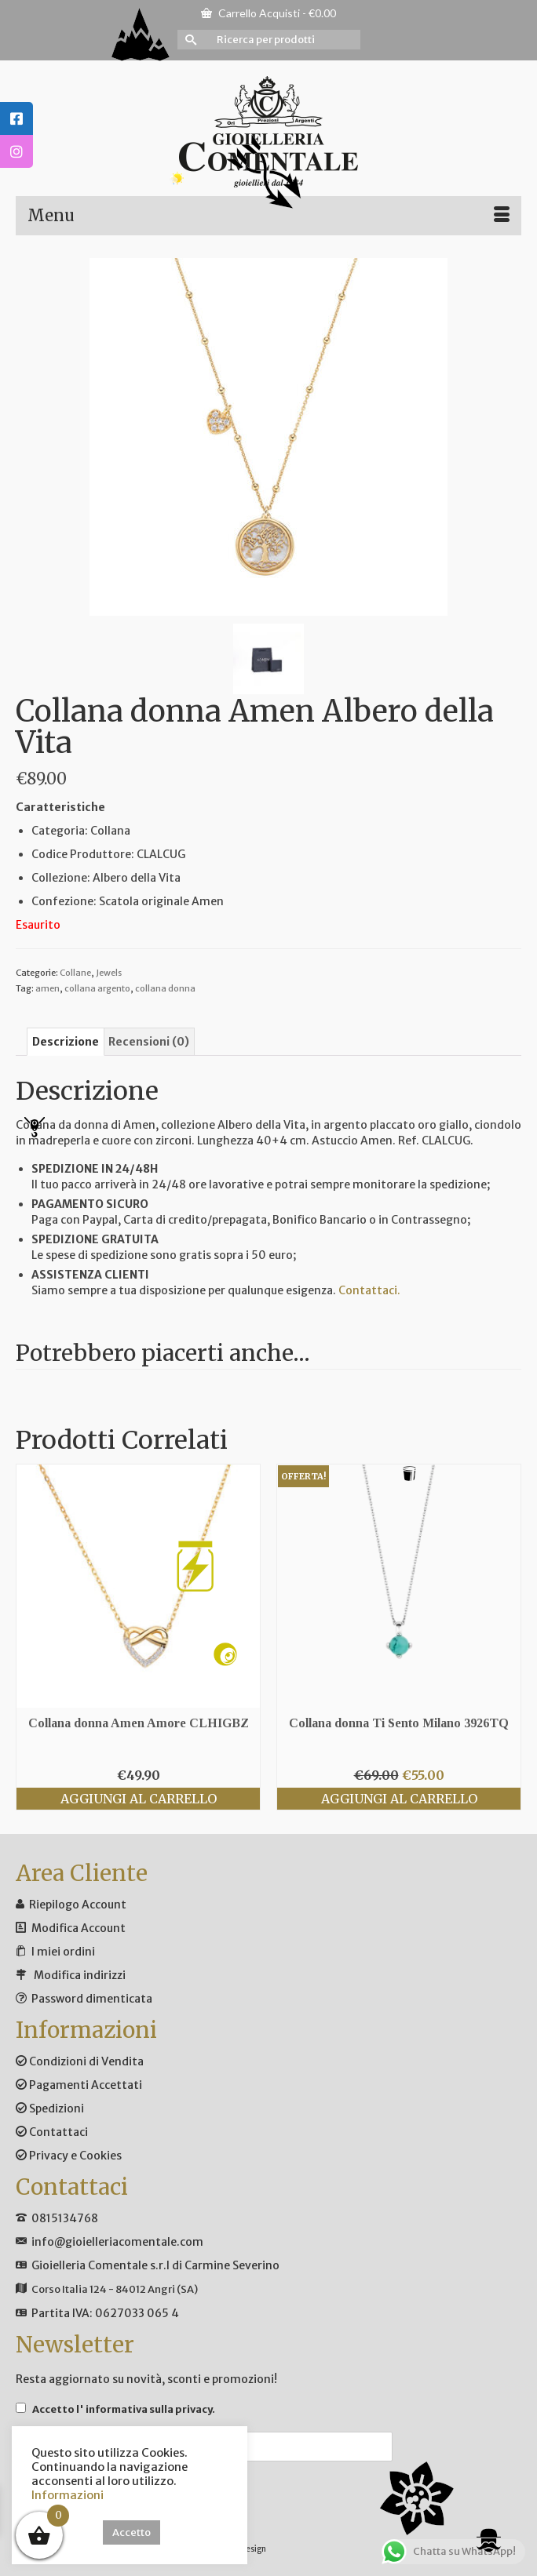 Image resolution: width=537 pixels, height=2576 pixels. What do you see at coordinates (35, 1127) in the screenshot?
I see `indicates crane or lifting equipment in a game interface` at bounding box center [35, 1127].